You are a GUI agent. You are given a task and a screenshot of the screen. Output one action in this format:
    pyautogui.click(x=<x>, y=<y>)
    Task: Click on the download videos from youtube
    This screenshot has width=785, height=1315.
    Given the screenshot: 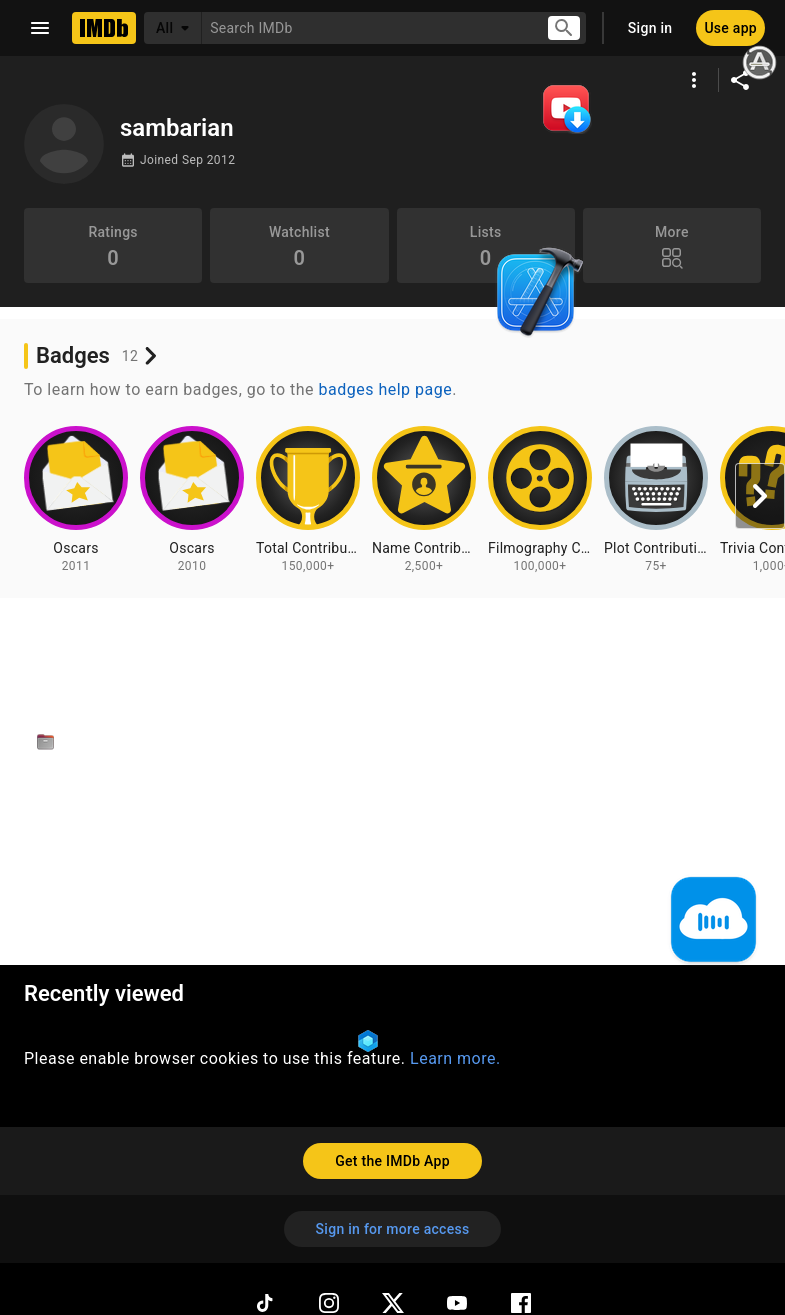 What is the action you would take?
    pyautogui.click(x=566, y=108)
    